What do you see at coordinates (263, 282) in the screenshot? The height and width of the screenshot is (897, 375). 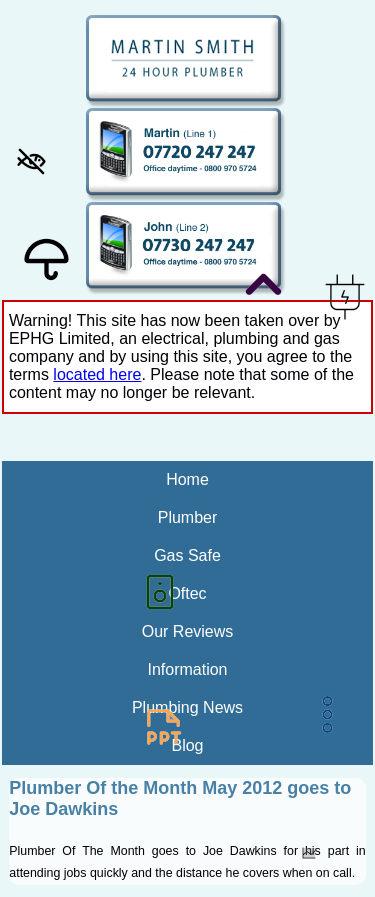 I see `collapse an expanded section` at bounding box center [263, 282].